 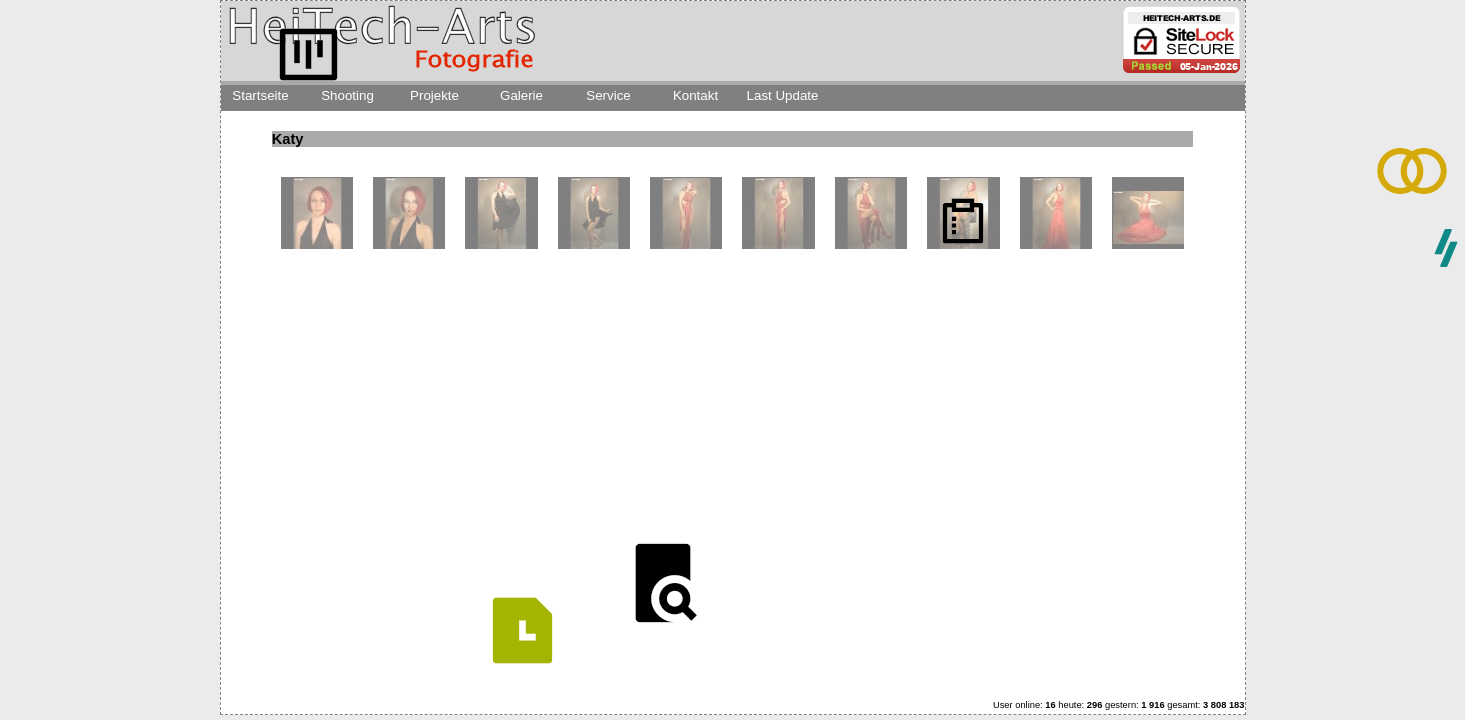 I want to click on view file version history, so click(x=522, y=630).